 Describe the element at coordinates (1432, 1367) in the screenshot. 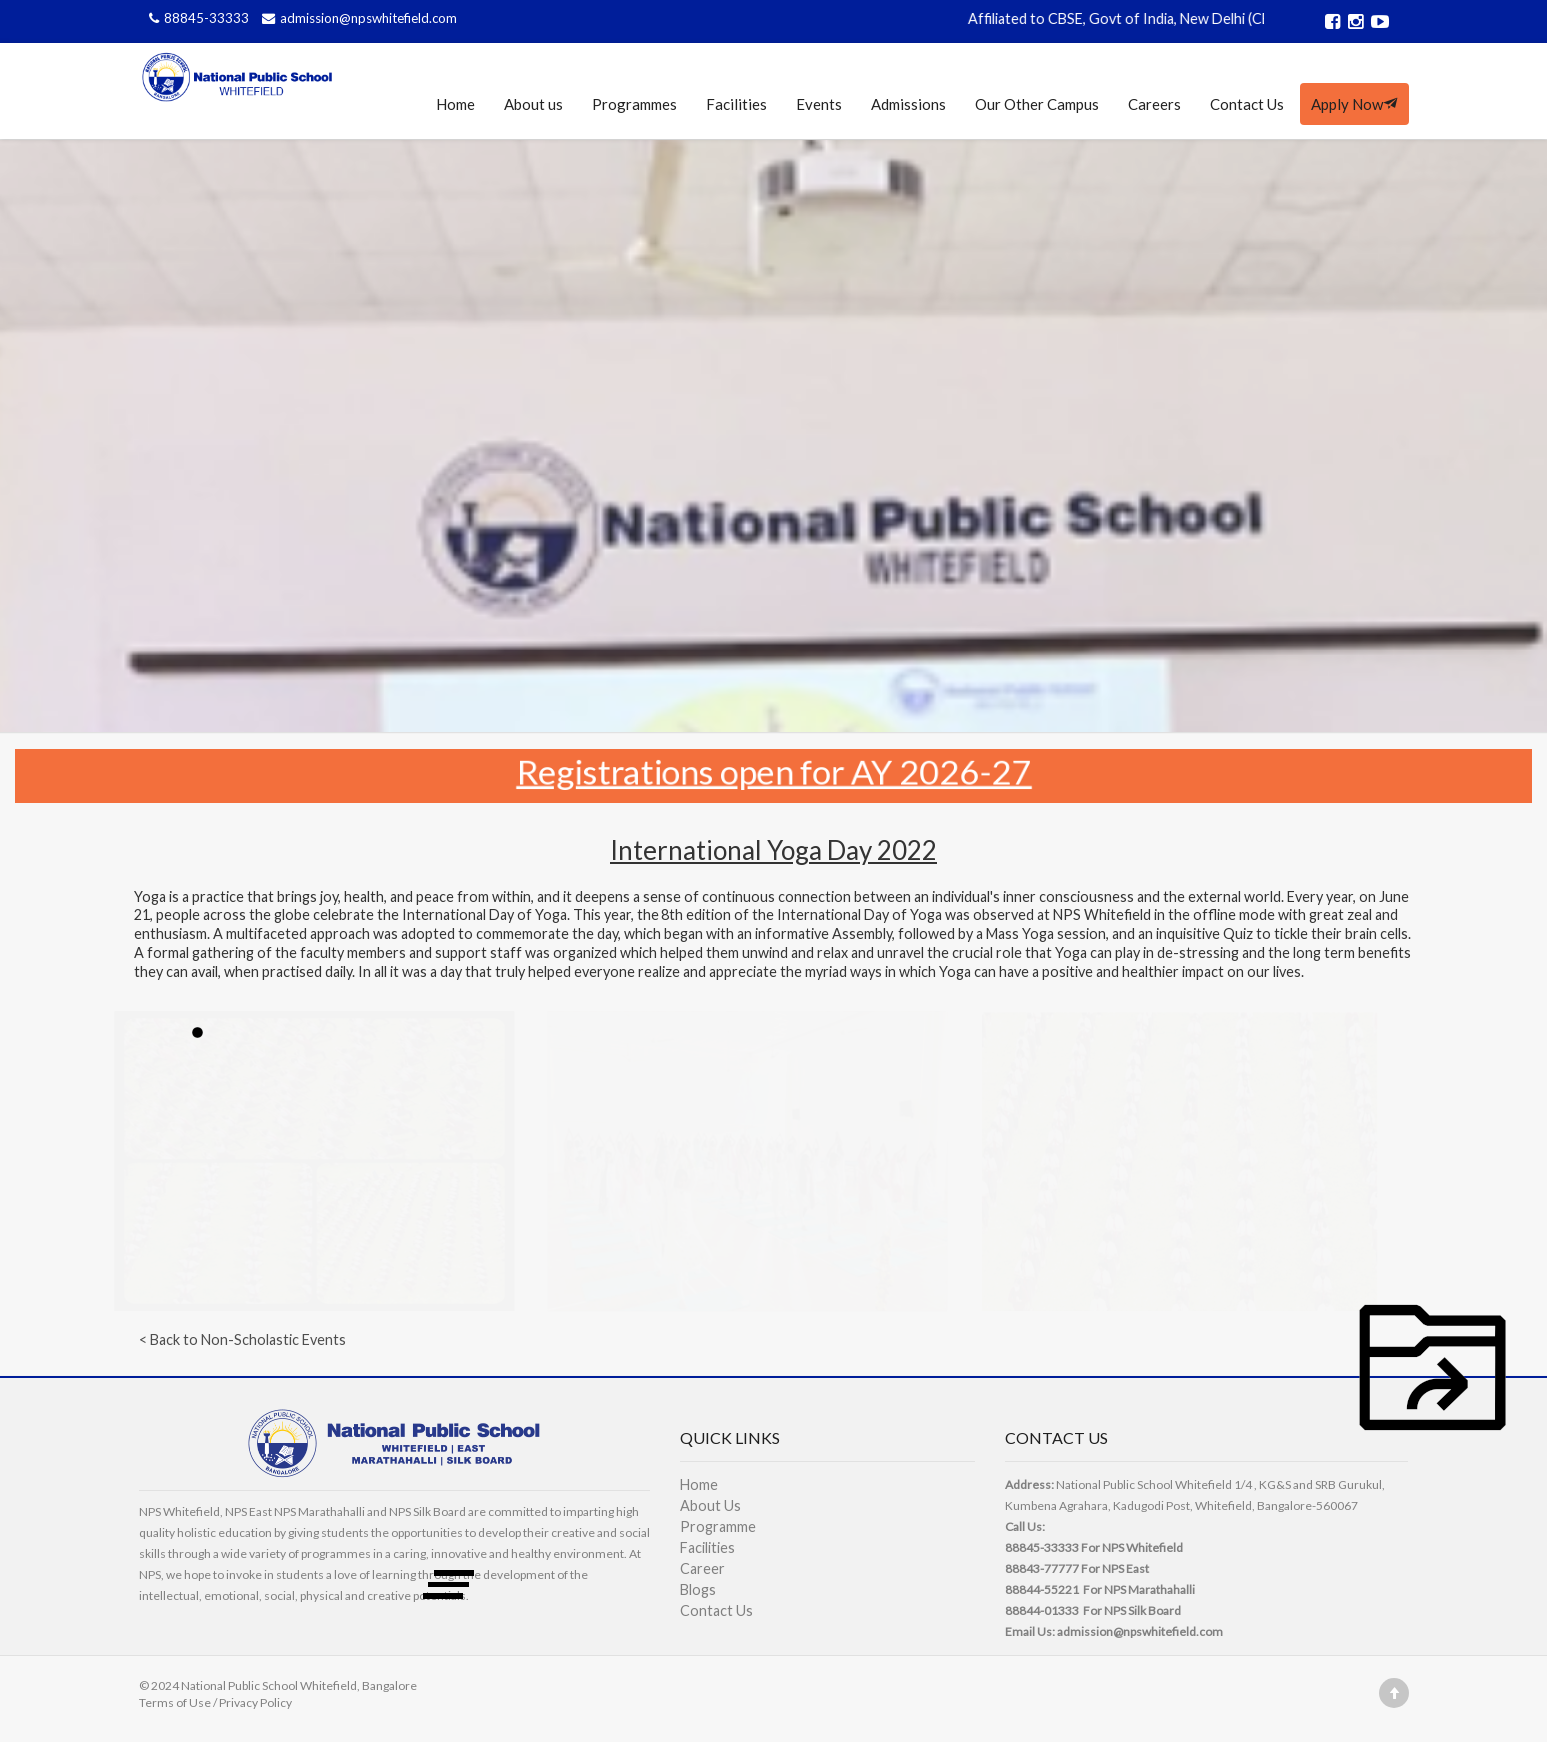

I see `open a linked or shortcut folder` at that location.